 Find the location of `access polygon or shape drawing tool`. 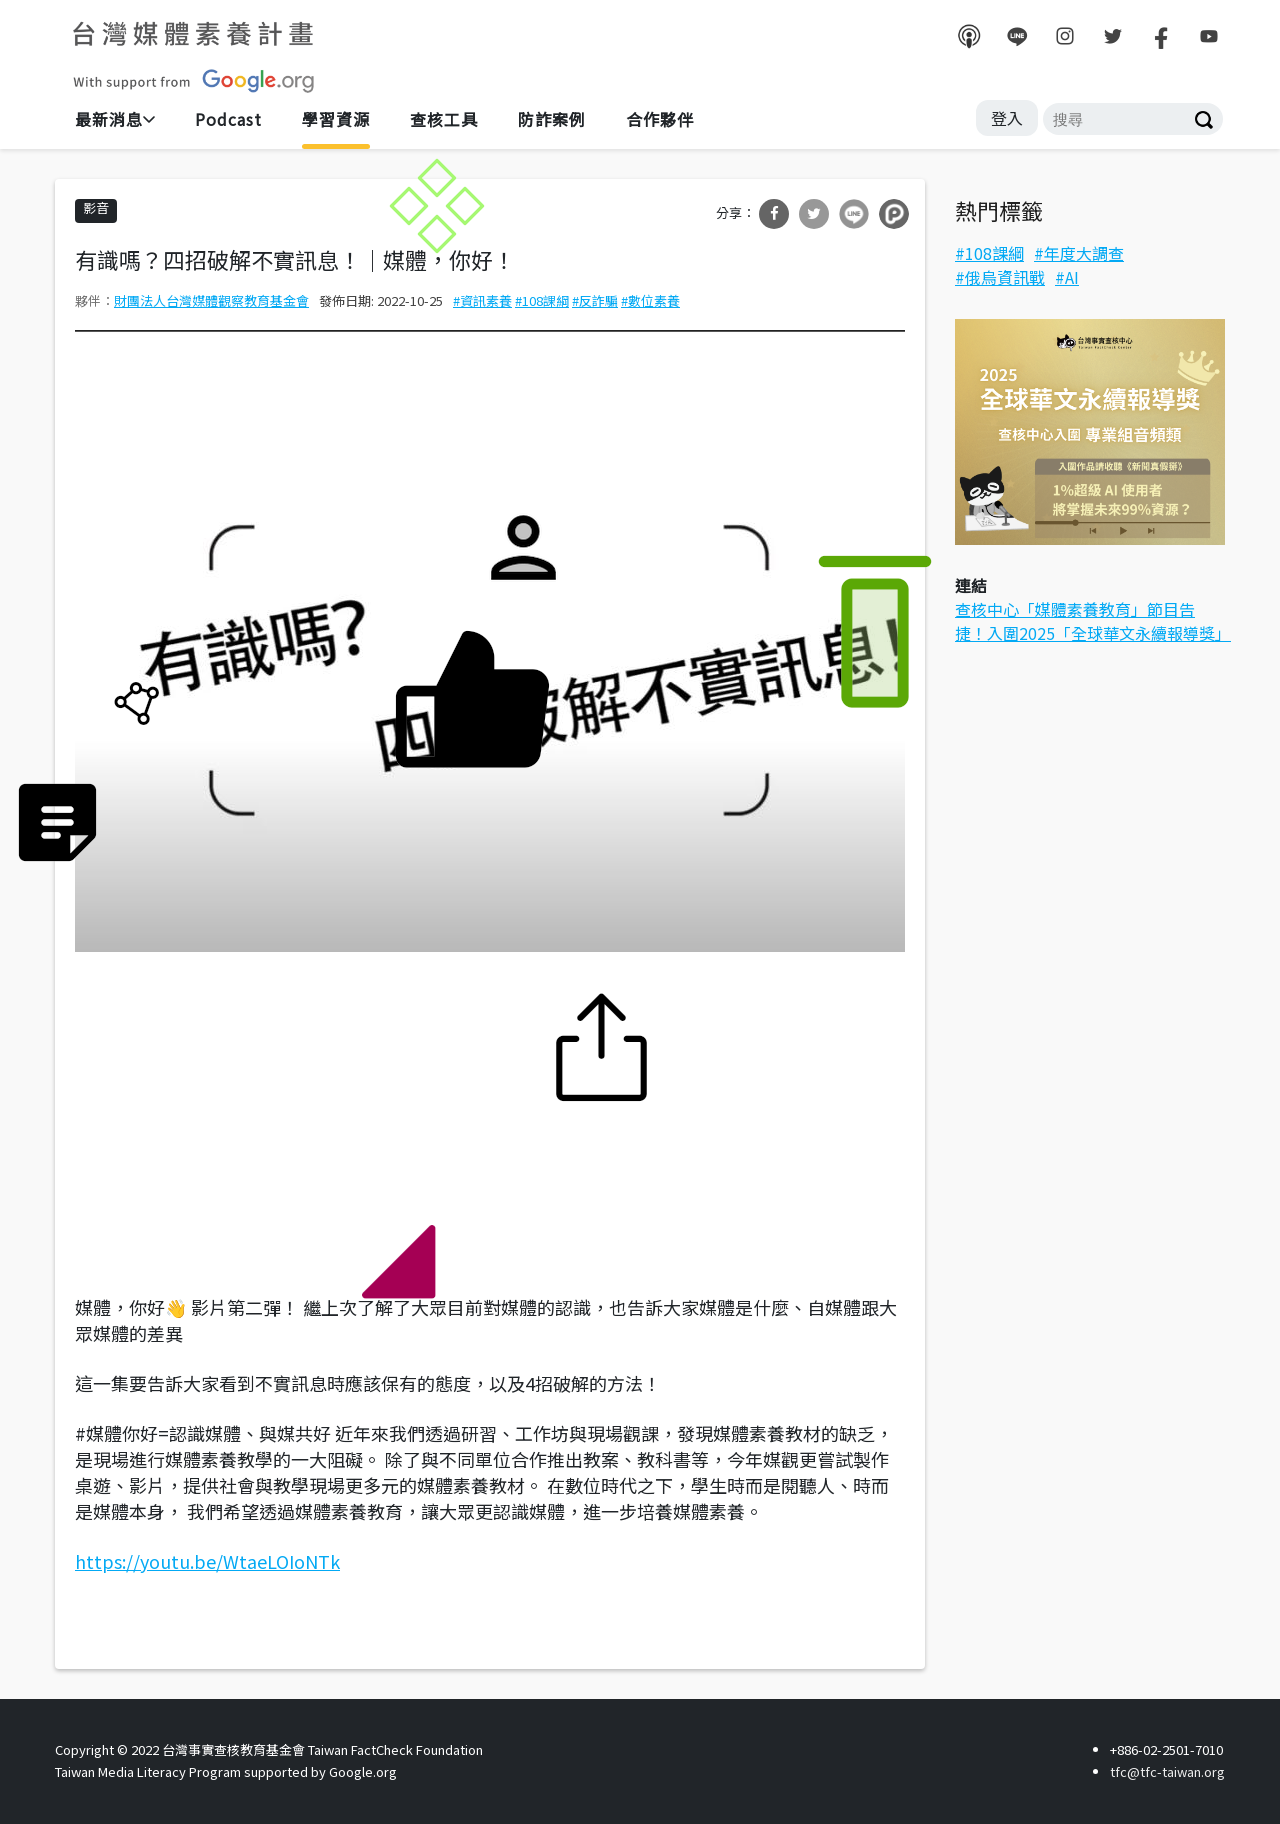

access polygon or shape drawing tool is located at coordinates (137, 703).